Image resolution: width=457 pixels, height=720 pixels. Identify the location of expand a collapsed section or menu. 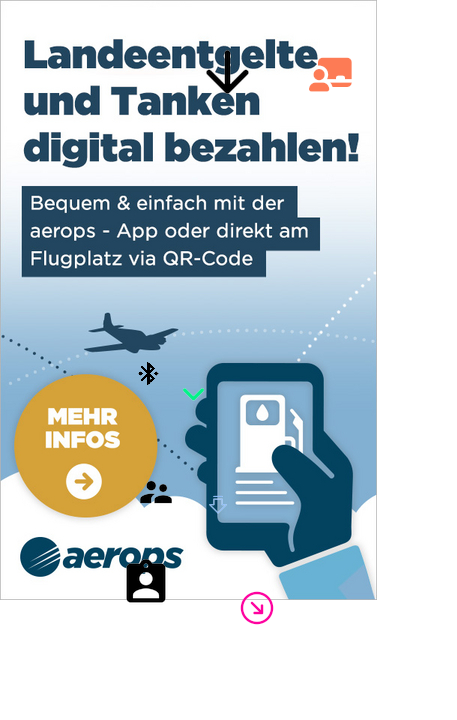
(193, 393).